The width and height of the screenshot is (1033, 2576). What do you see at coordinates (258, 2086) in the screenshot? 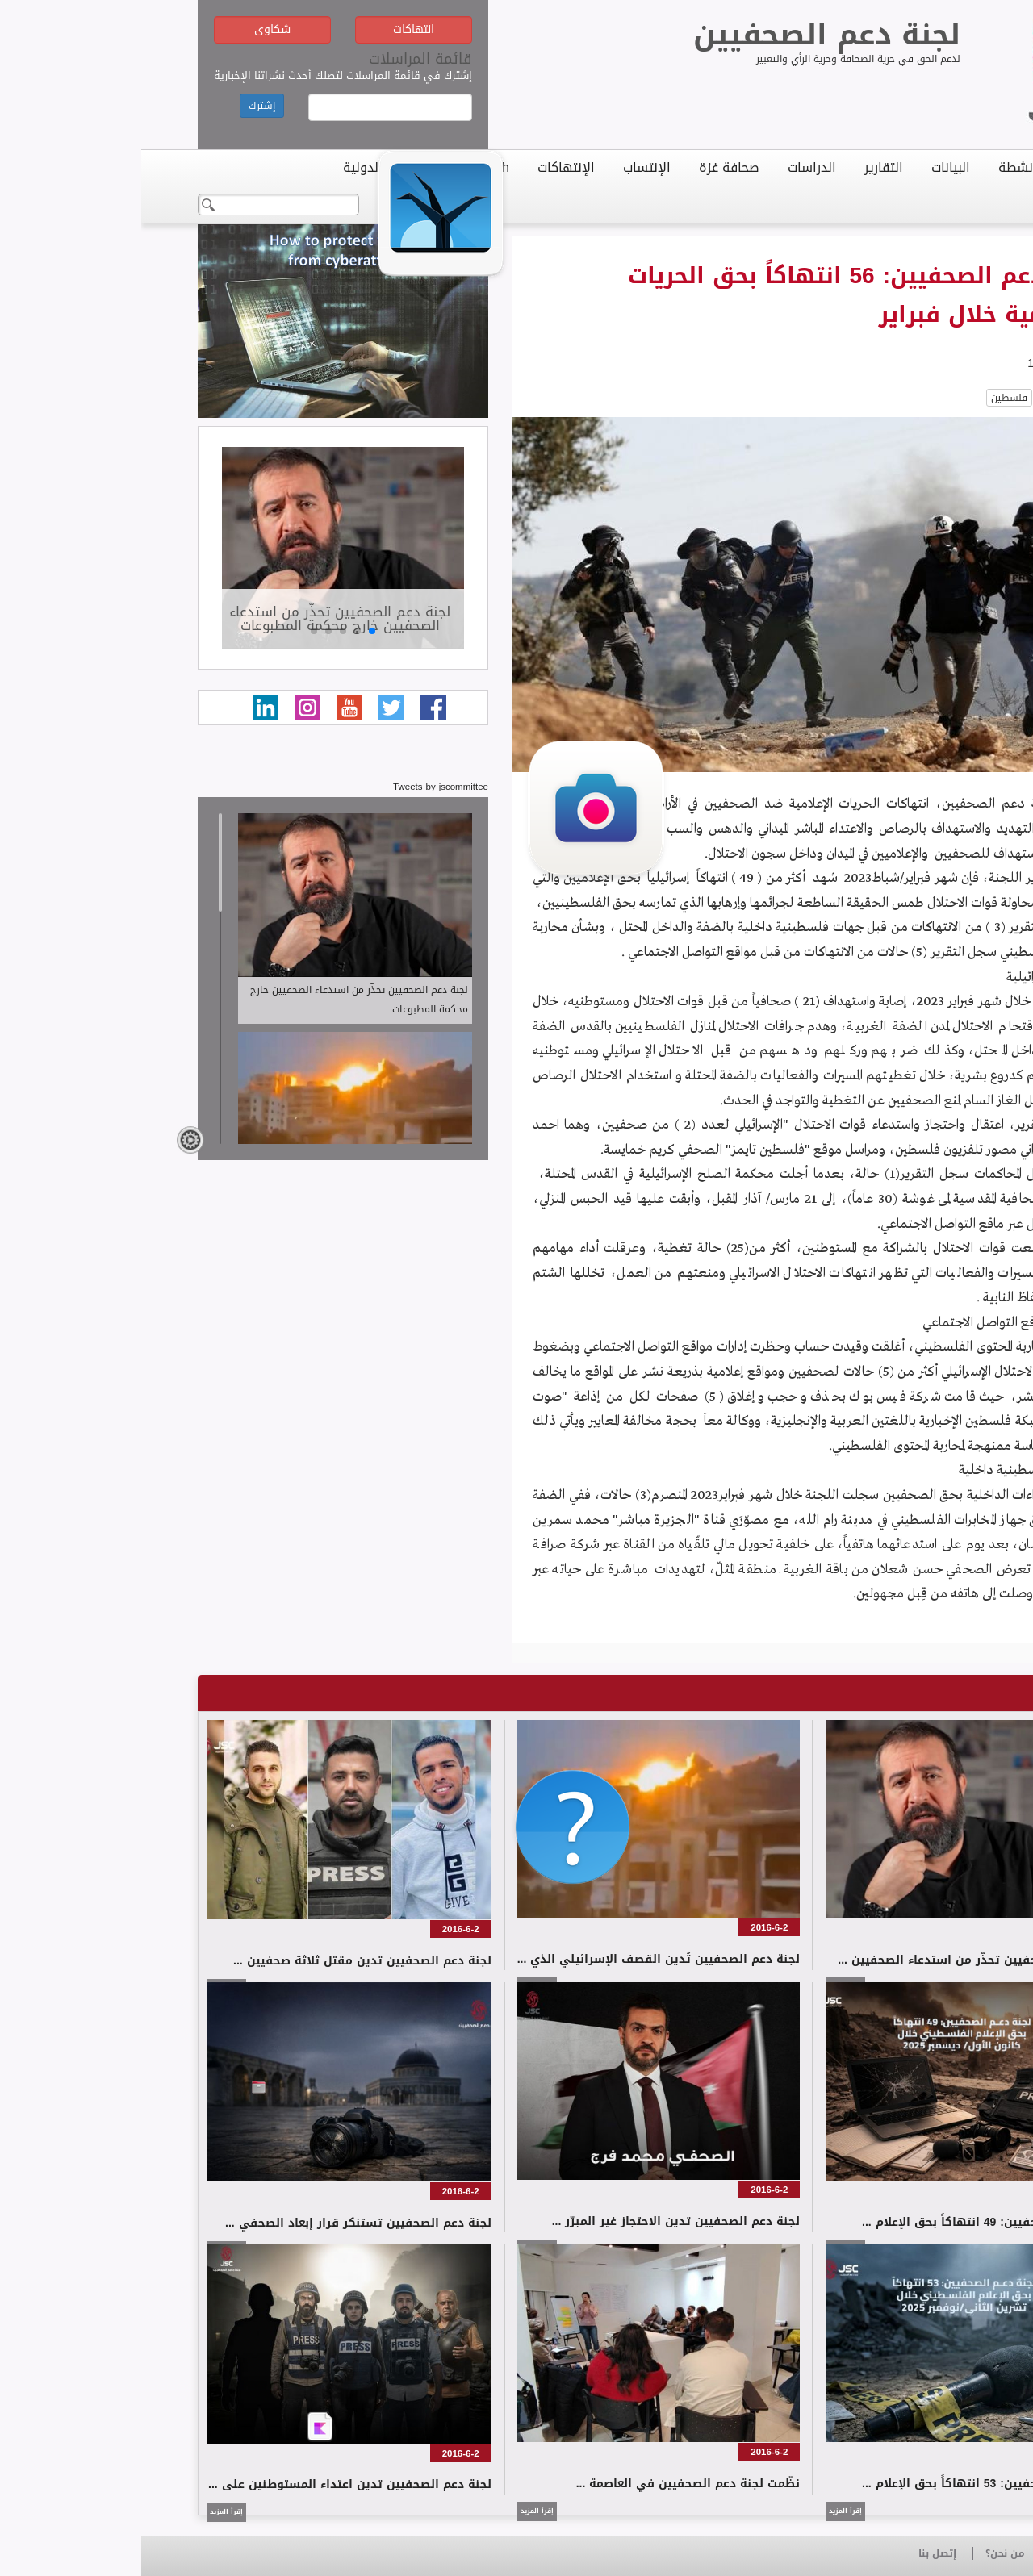
I see `open the file manager application` at bounding box center [258, 2086].